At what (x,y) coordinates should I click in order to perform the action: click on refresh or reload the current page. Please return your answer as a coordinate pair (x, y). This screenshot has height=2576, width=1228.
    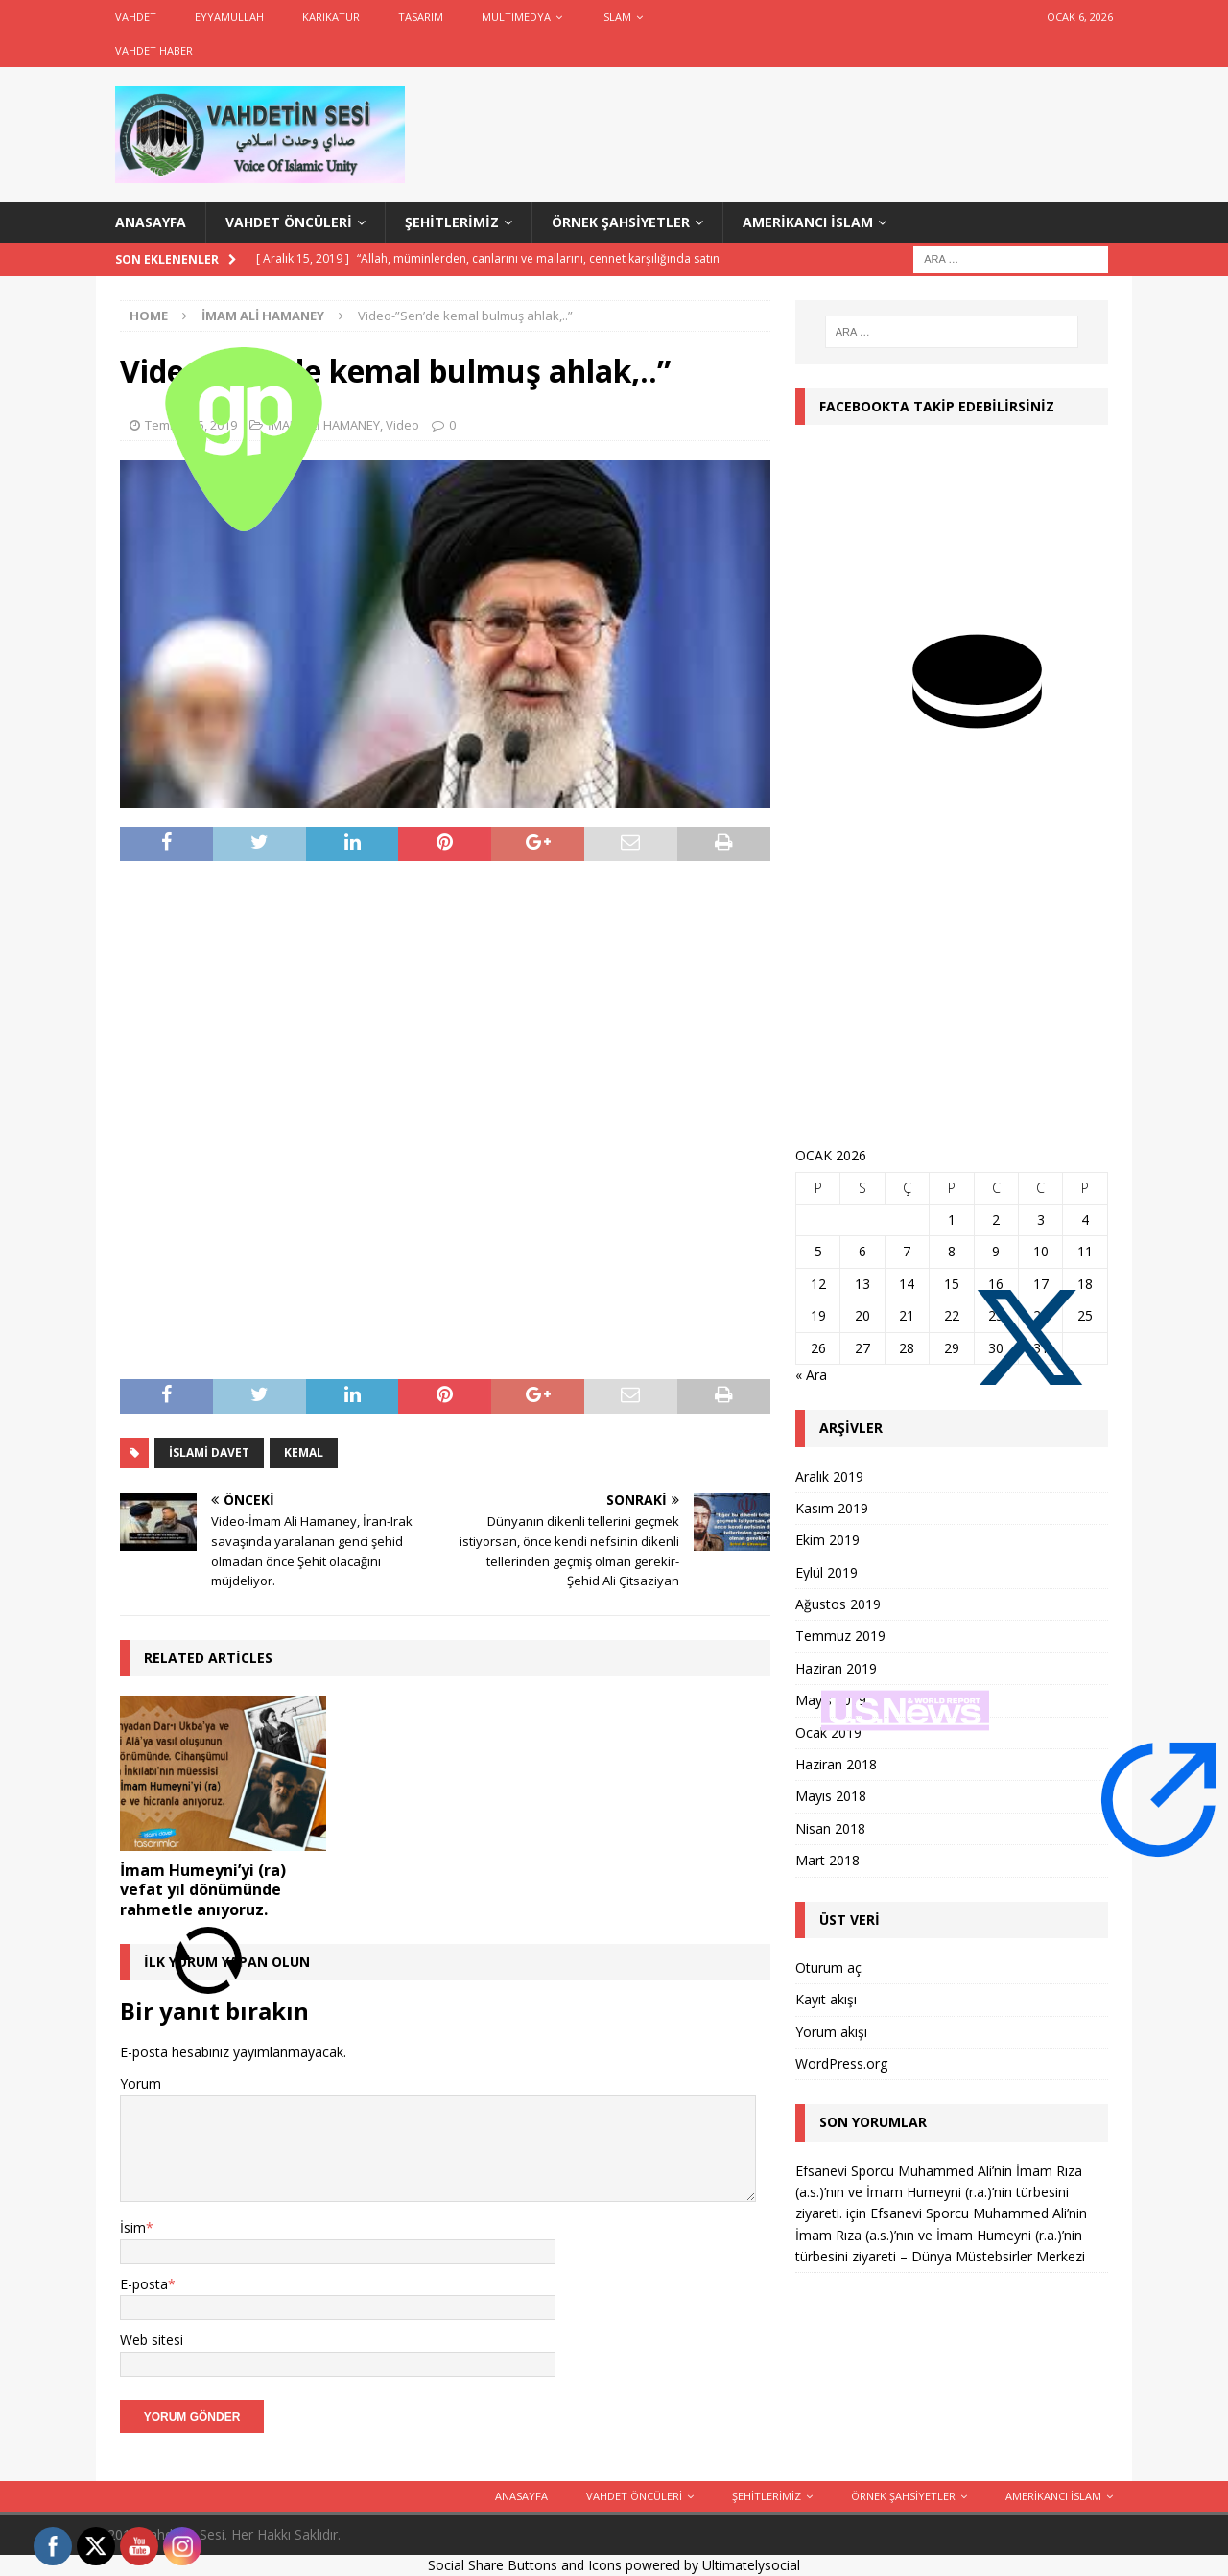
    Looking at the image, I should click on (208, 1960).